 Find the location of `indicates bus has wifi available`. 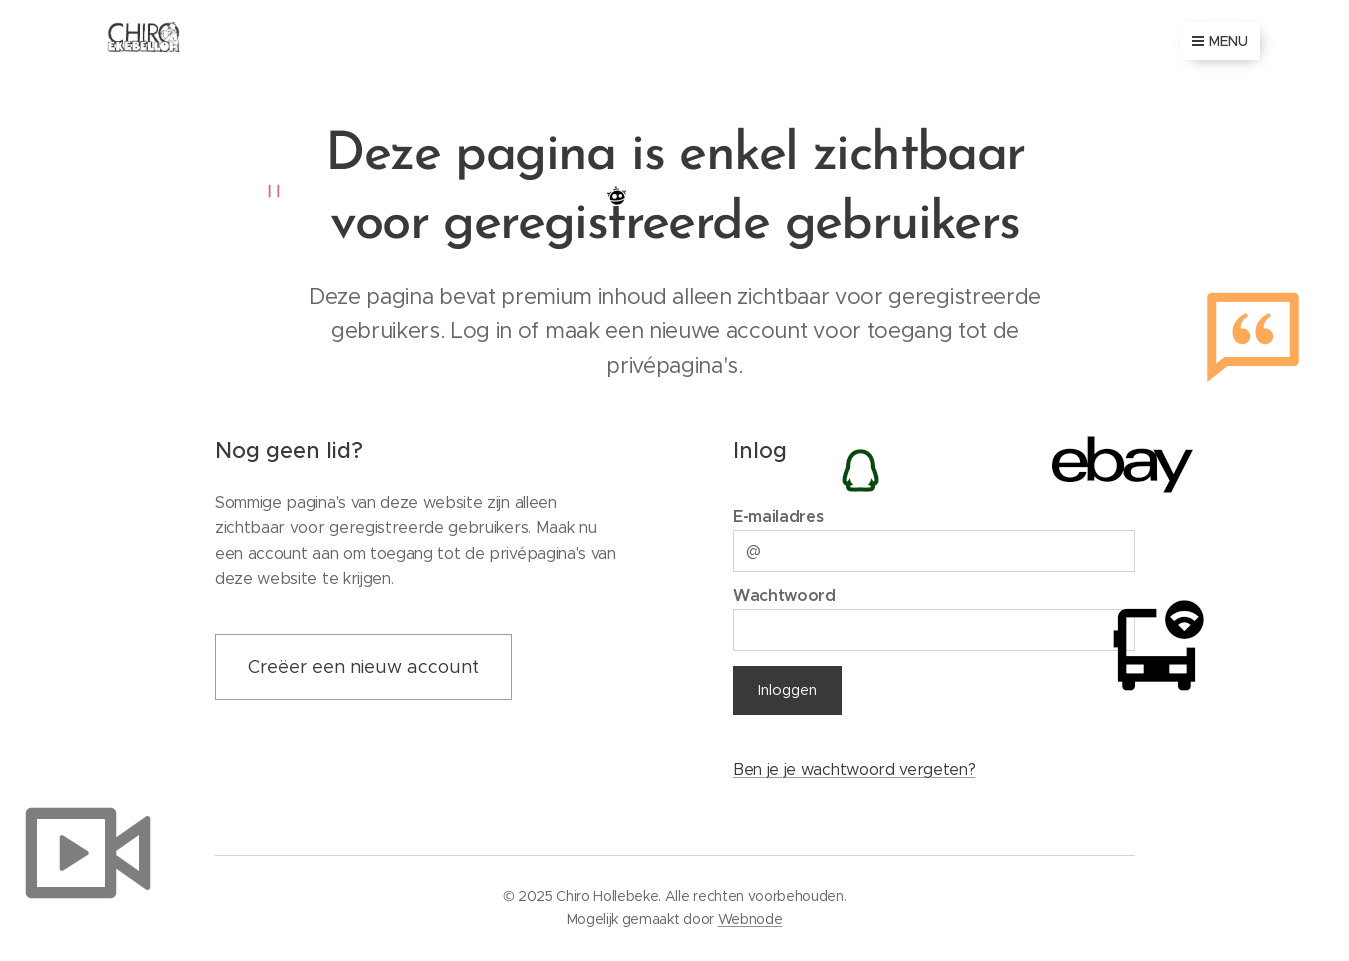

indicates bus has wifi available is located at coordinates (1156, 647).